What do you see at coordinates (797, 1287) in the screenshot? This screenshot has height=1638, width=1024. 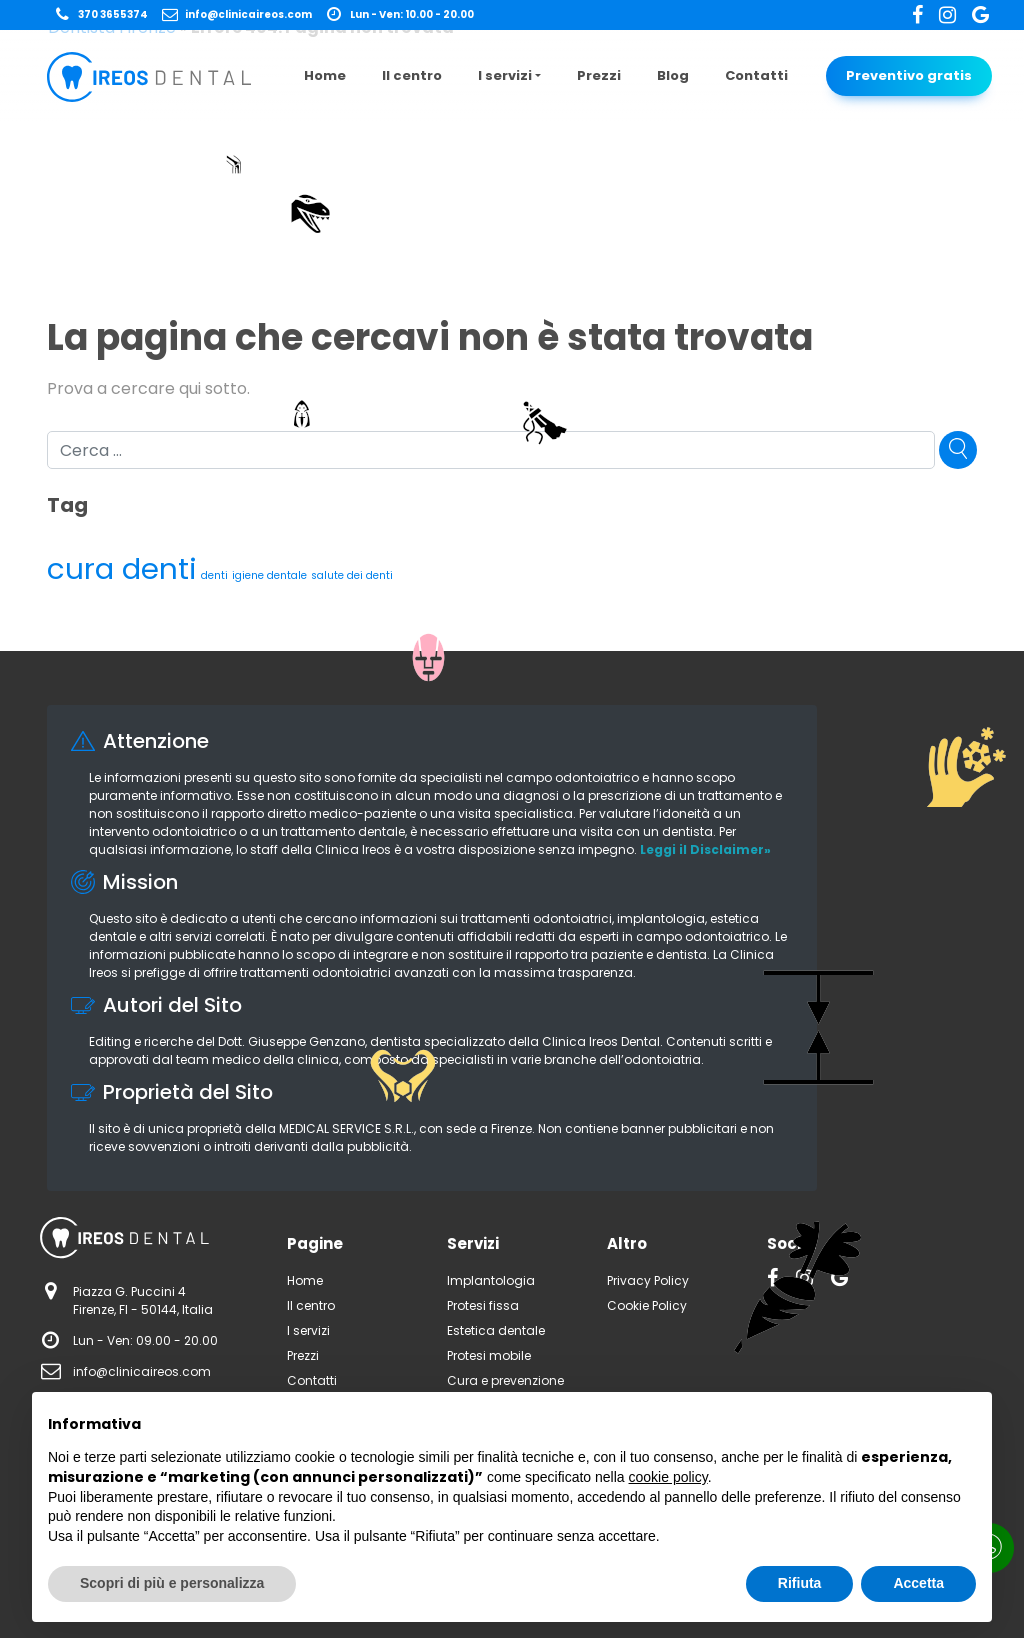 I see `indicates a vegetable or garden item in a game inventory` at bounding box center [797, 1287].